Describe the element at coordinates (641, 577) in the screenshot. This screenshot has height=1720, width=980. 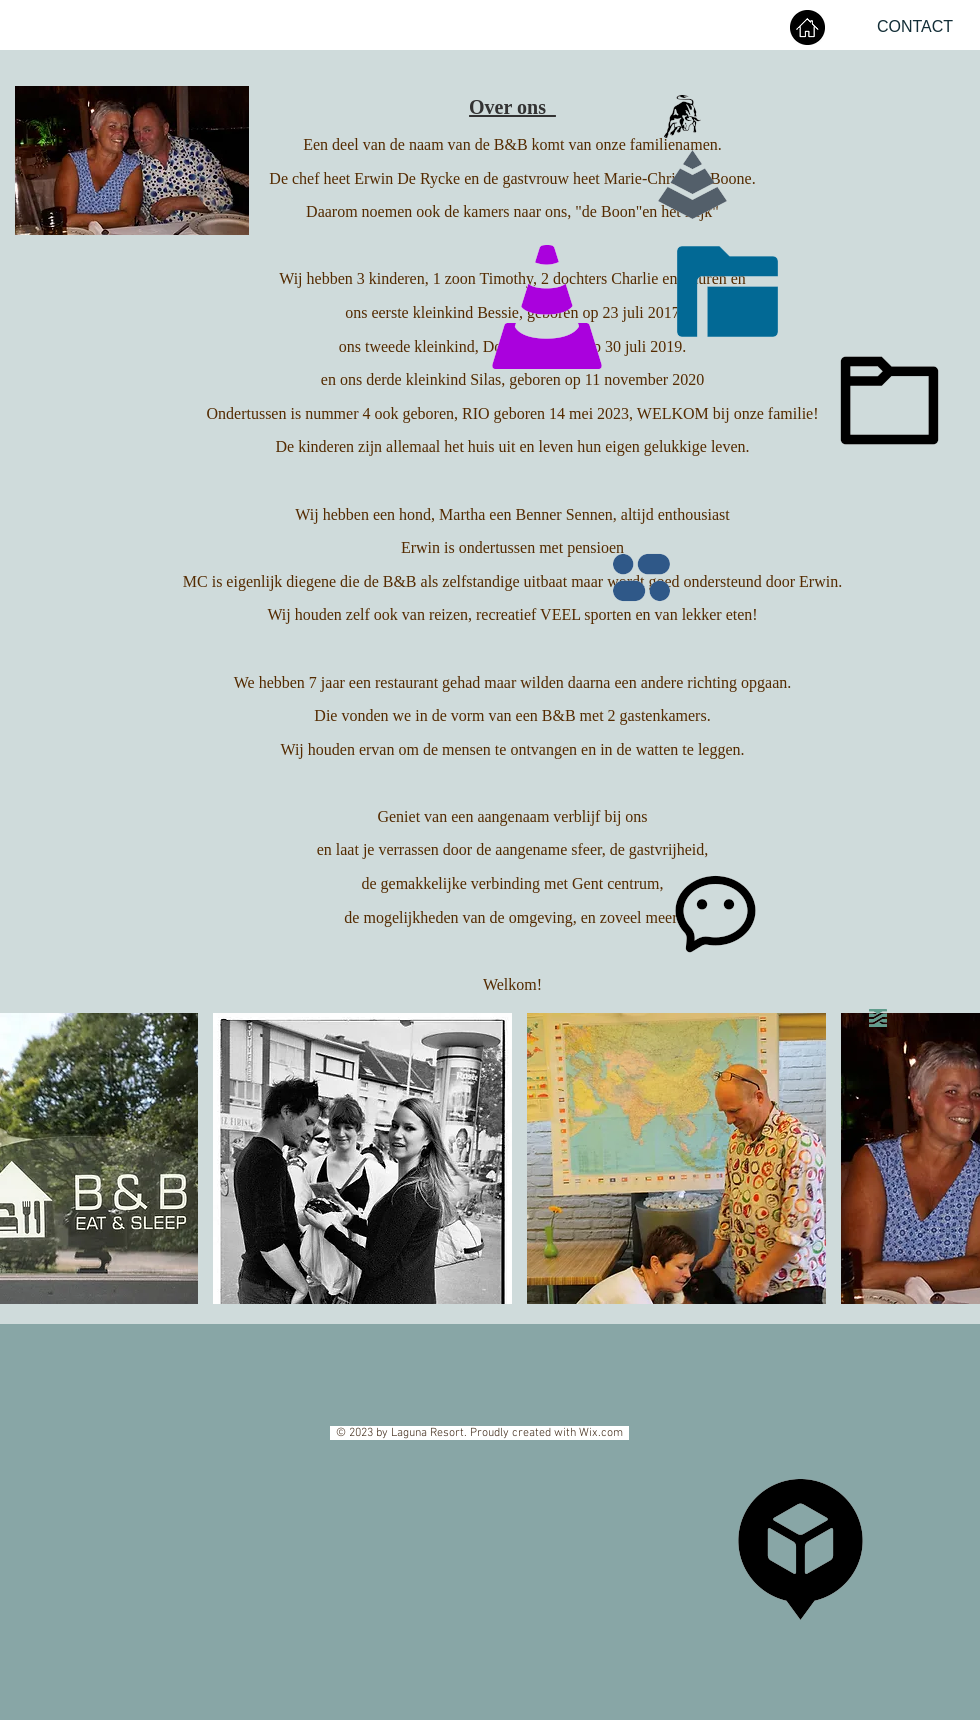
I see `fonoma app or service logo` at that location.